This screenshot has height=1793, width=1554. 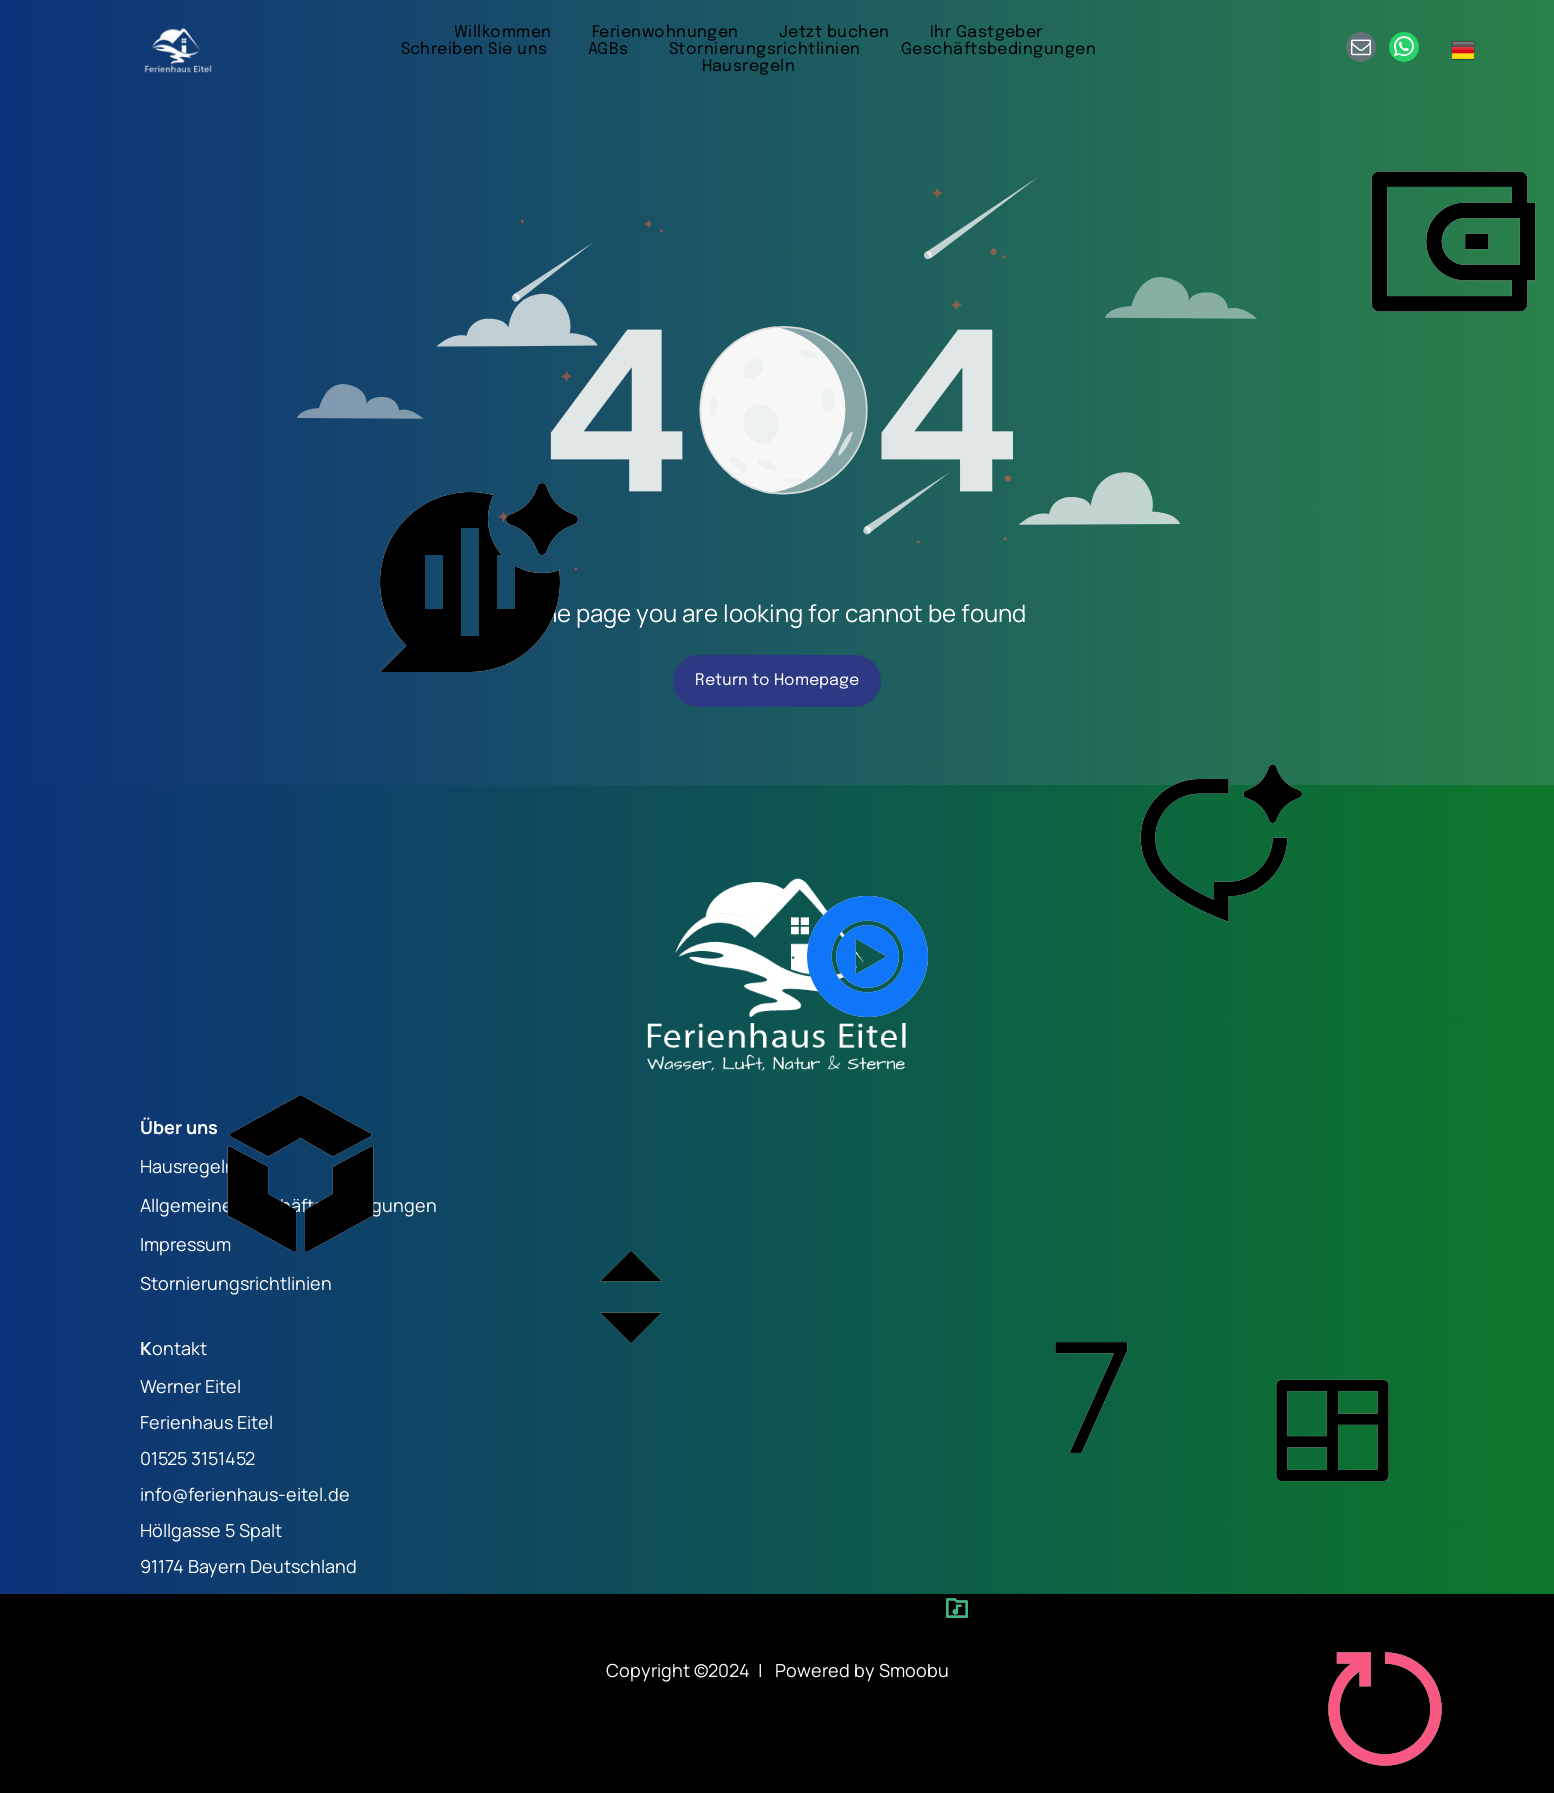 What do you see at coordinates (1385, 1709) in the screenshot?
I see `reset or restore to default settings` at bounding box center [1385, 1709].